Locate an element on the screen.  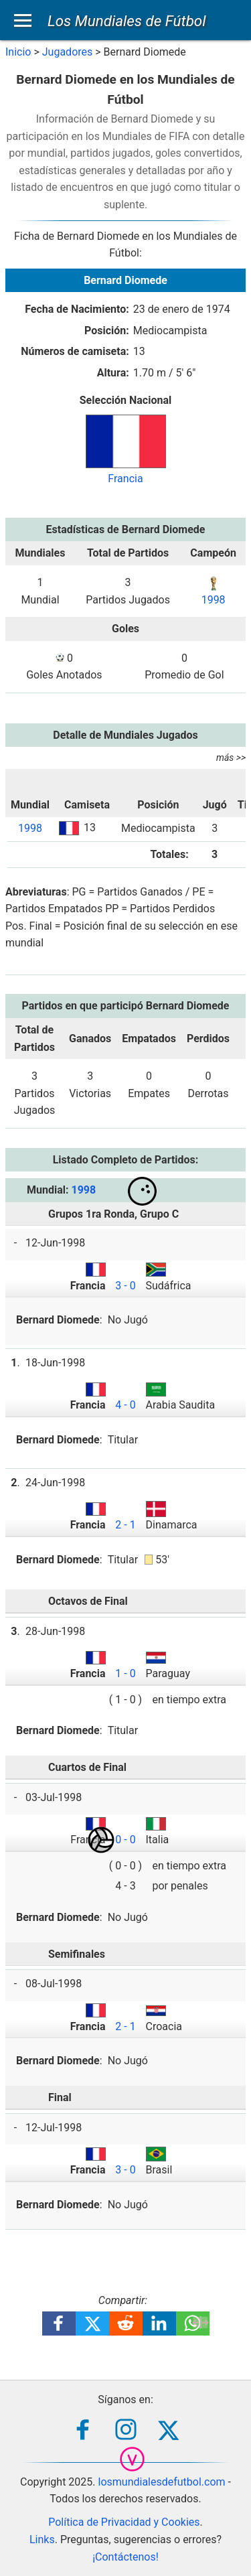
indicates a verified status or checkmark alternative is located at coordinates (132, 2459).